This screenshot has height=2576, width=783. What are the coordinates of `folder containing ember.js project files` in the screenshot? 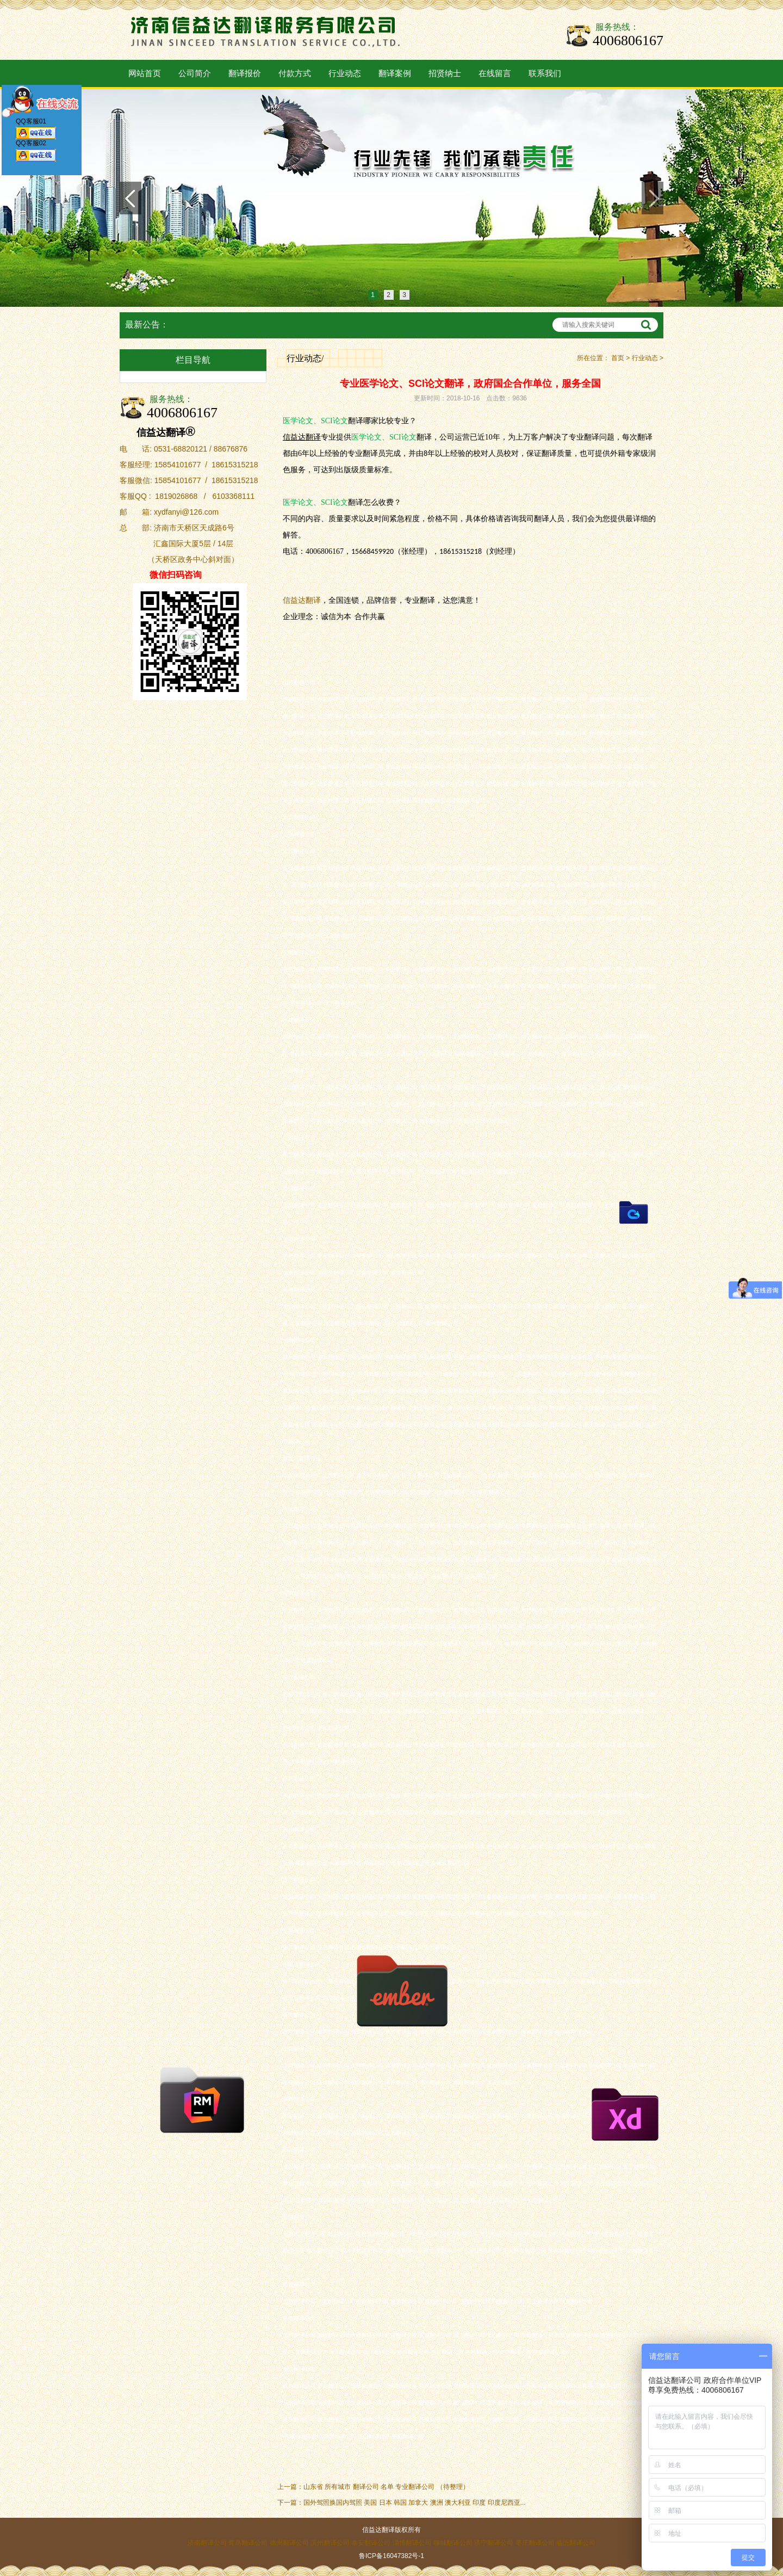 It's located at (402, 1993).